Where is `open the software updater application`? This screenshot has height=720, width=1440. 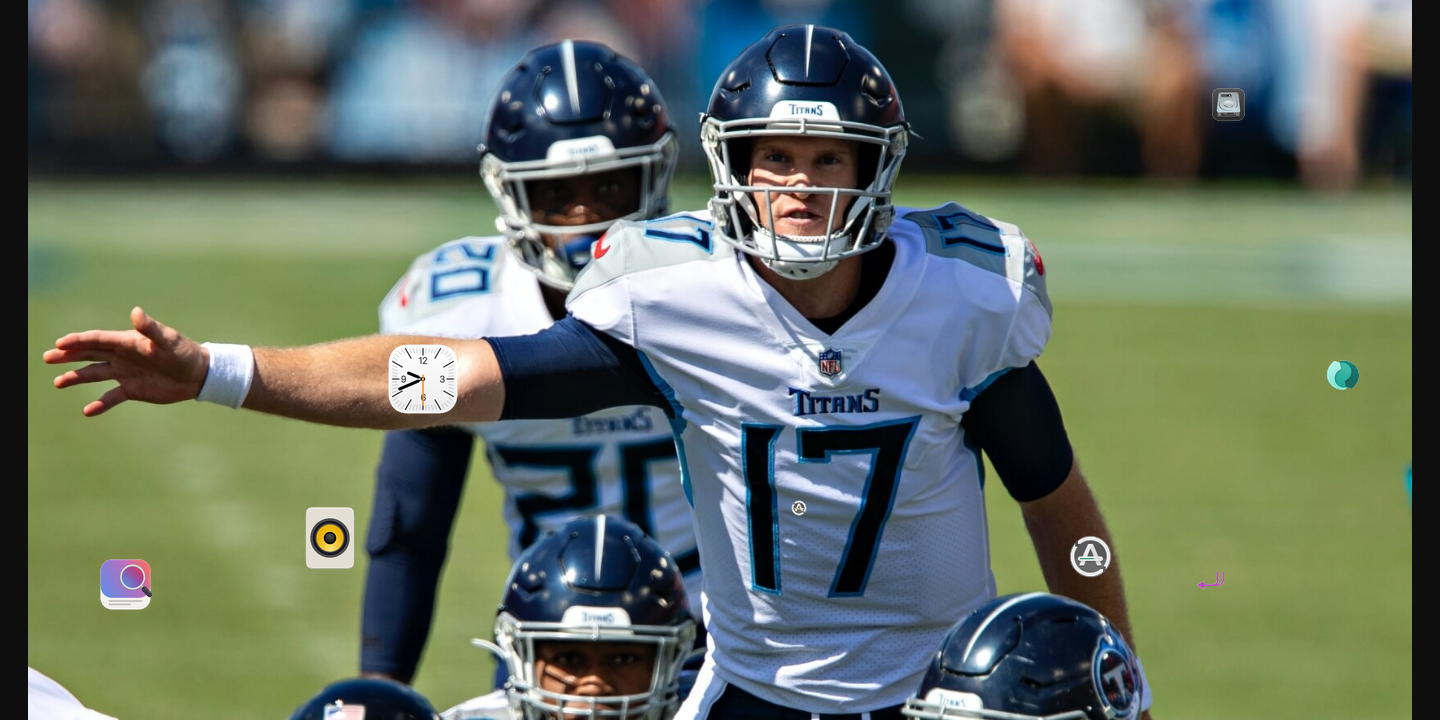 open the software updater application is located at coordinates (799, 508).